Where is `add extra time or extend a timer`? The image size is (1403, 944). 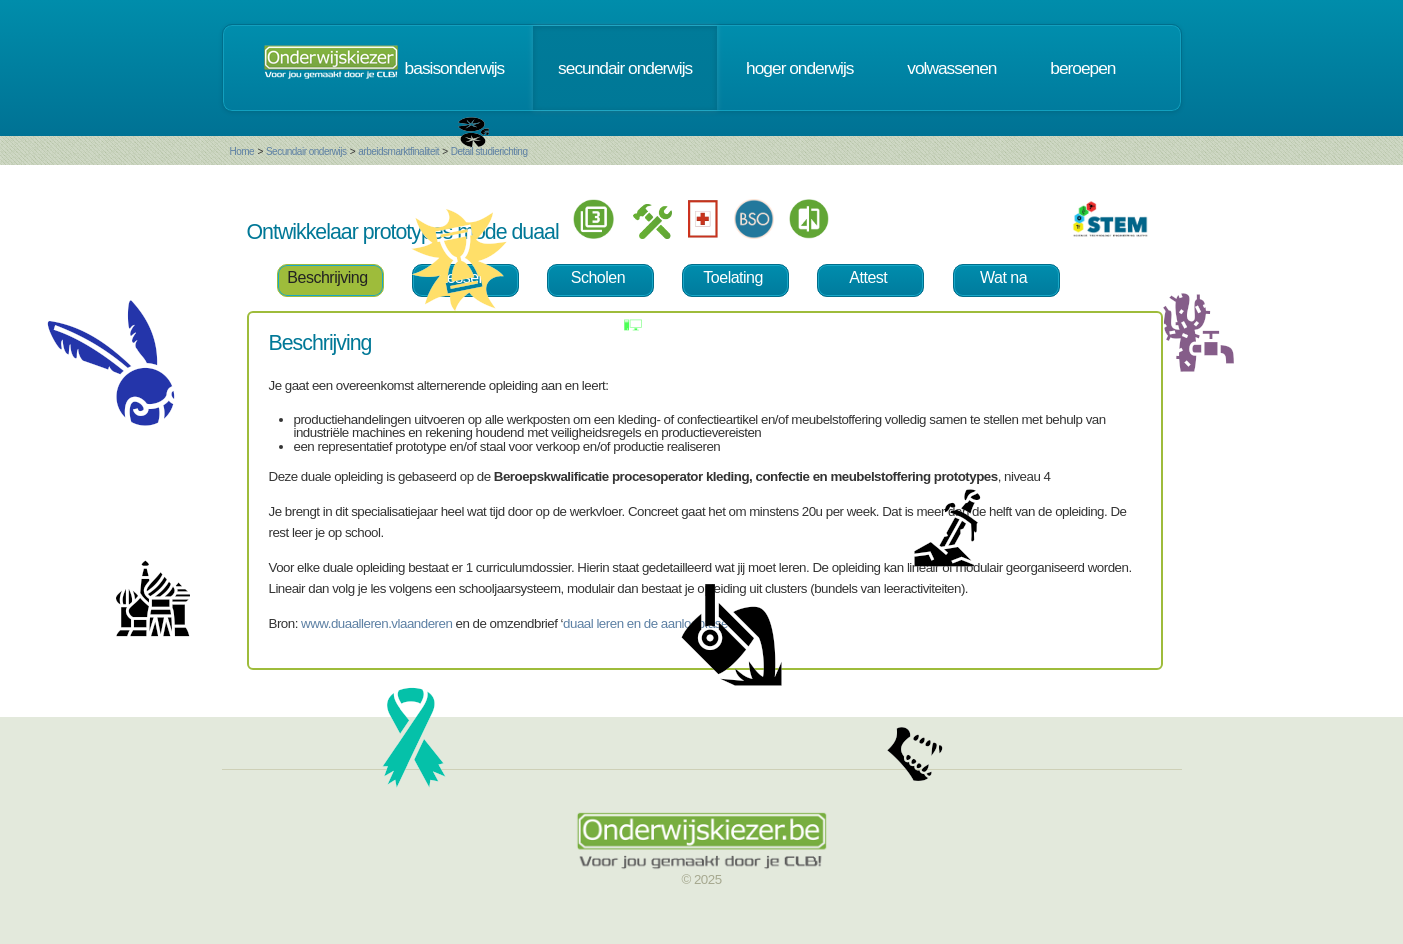
add extra time or extend a timer is located at coordinates (459, 260).